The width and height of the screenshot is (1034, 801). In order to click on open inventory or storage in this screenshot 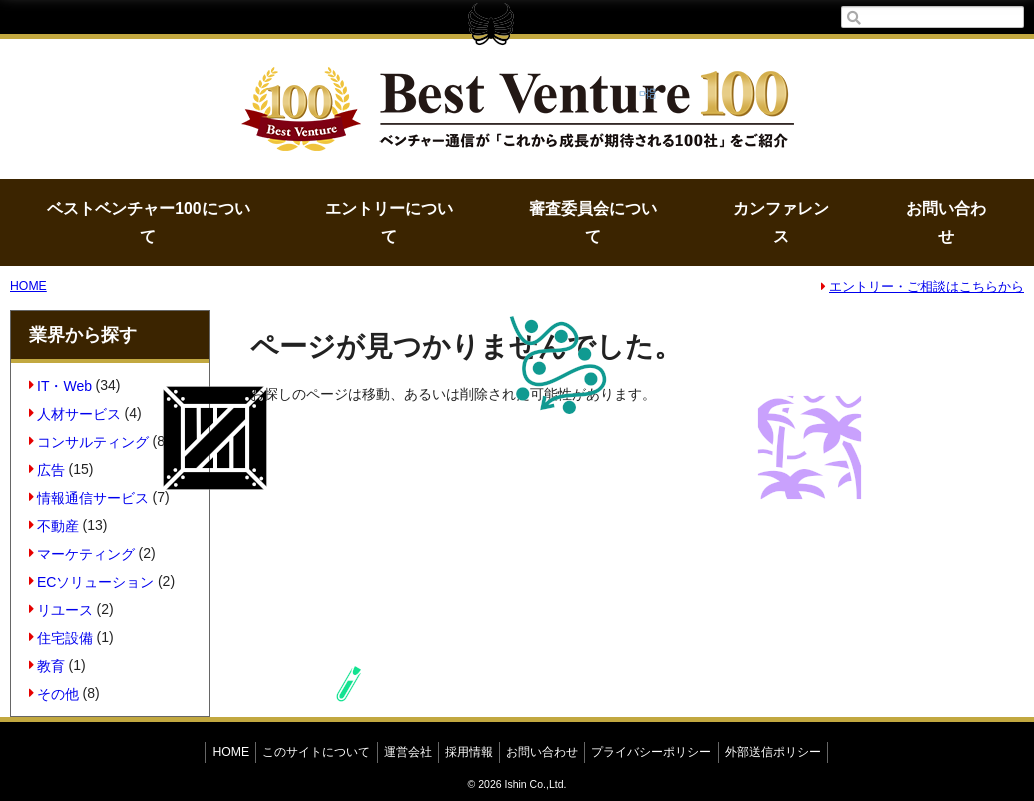, I will do `click(215, 438)`.